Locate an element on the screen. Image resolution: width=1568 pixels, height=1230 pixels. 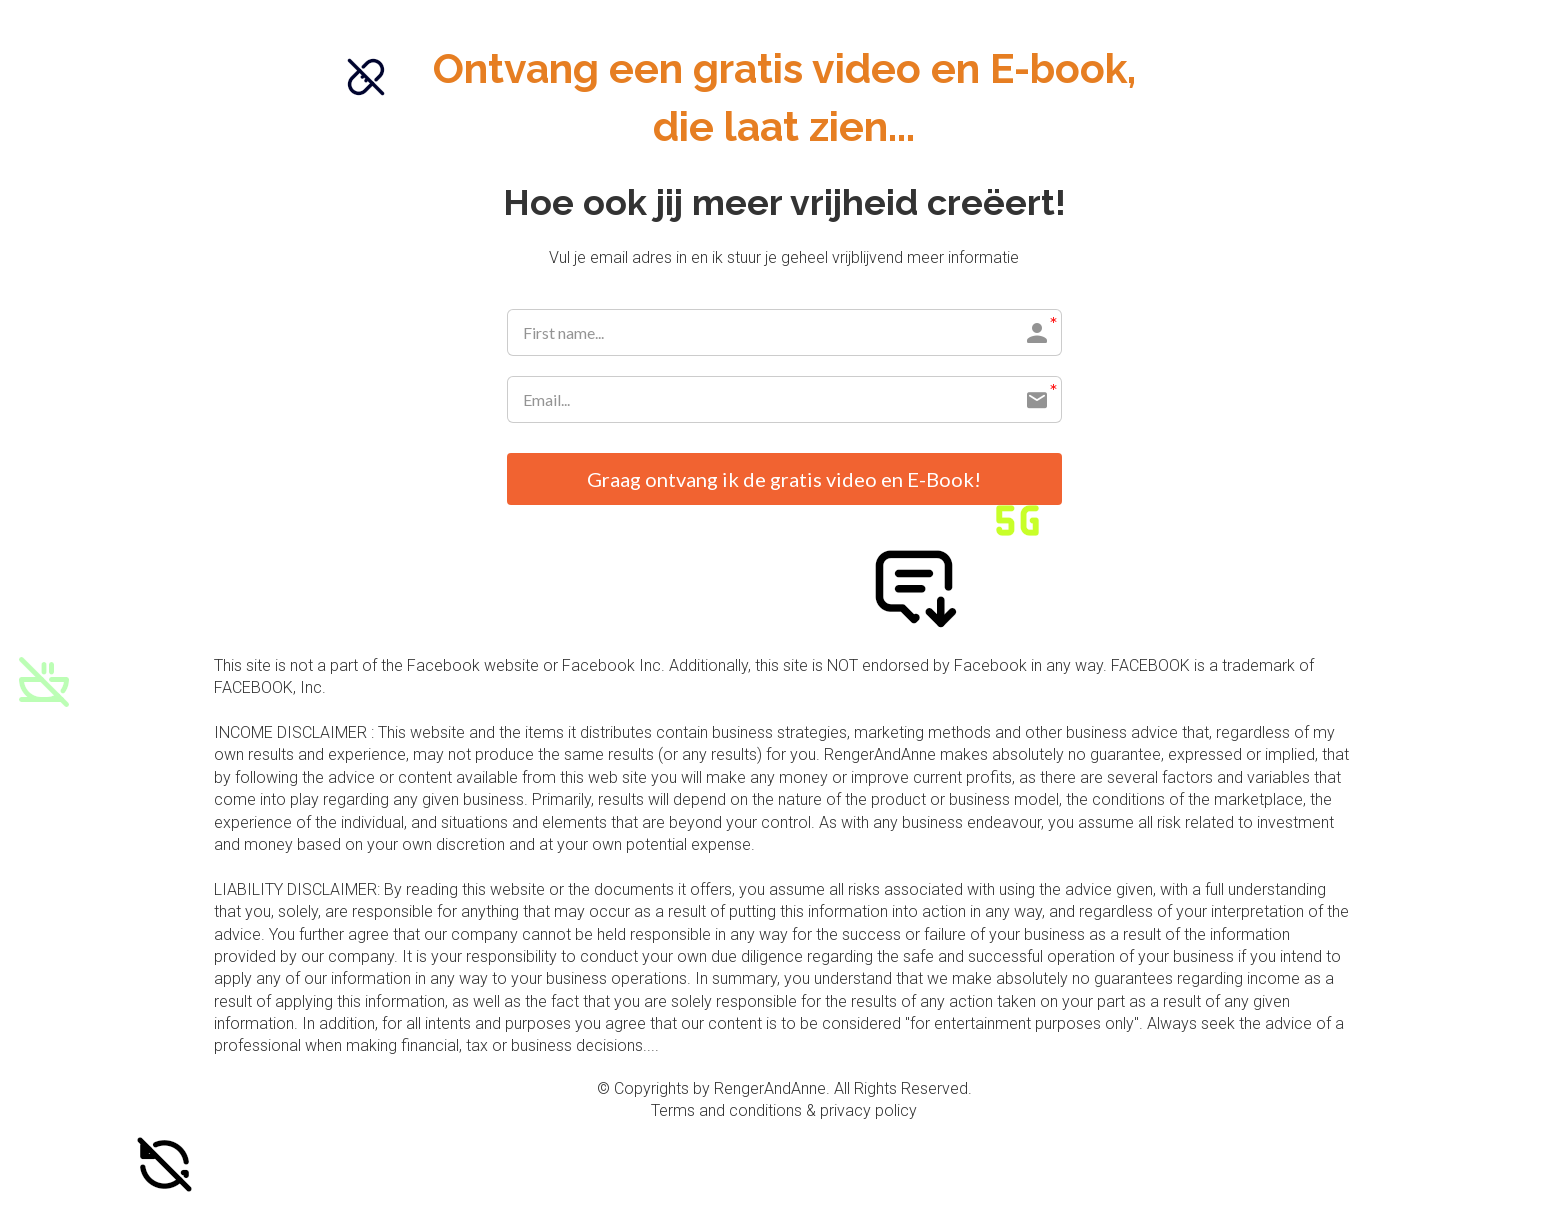
remove or disable bandage/healing indicator is located at coordinates (366, 77).